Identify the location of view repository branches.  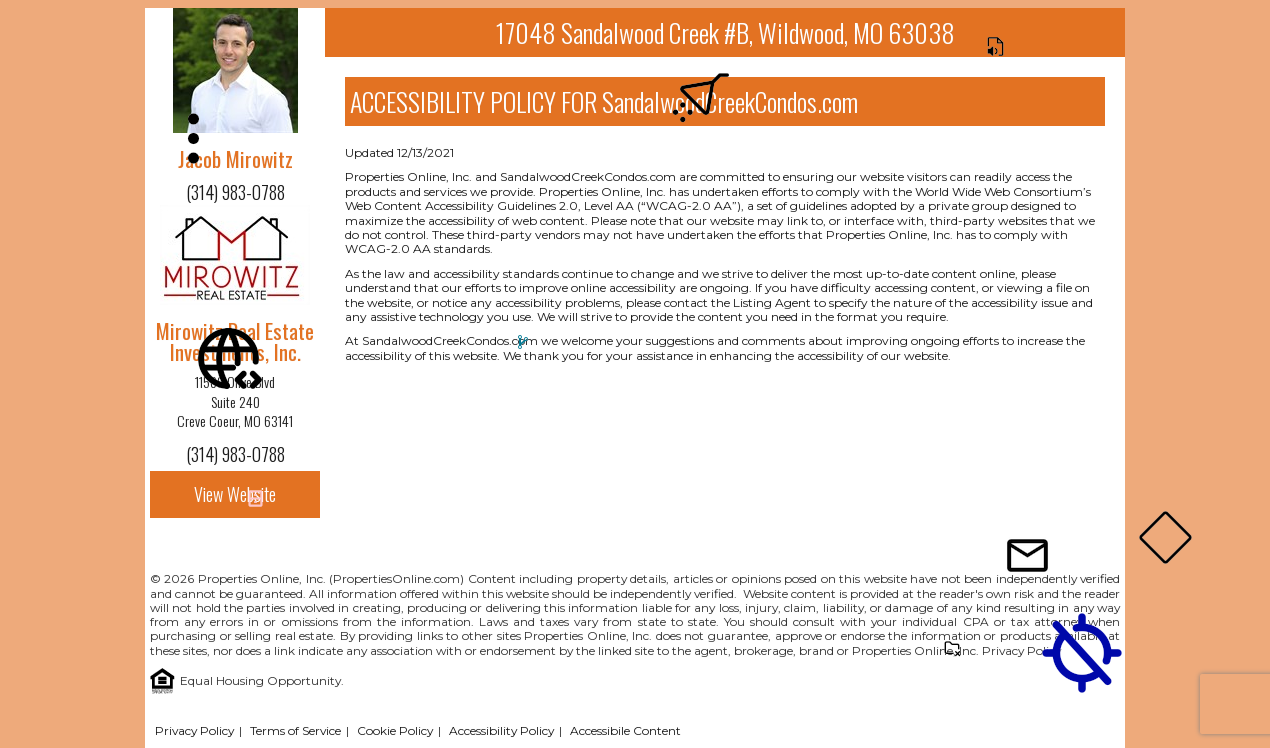
(523, 342).